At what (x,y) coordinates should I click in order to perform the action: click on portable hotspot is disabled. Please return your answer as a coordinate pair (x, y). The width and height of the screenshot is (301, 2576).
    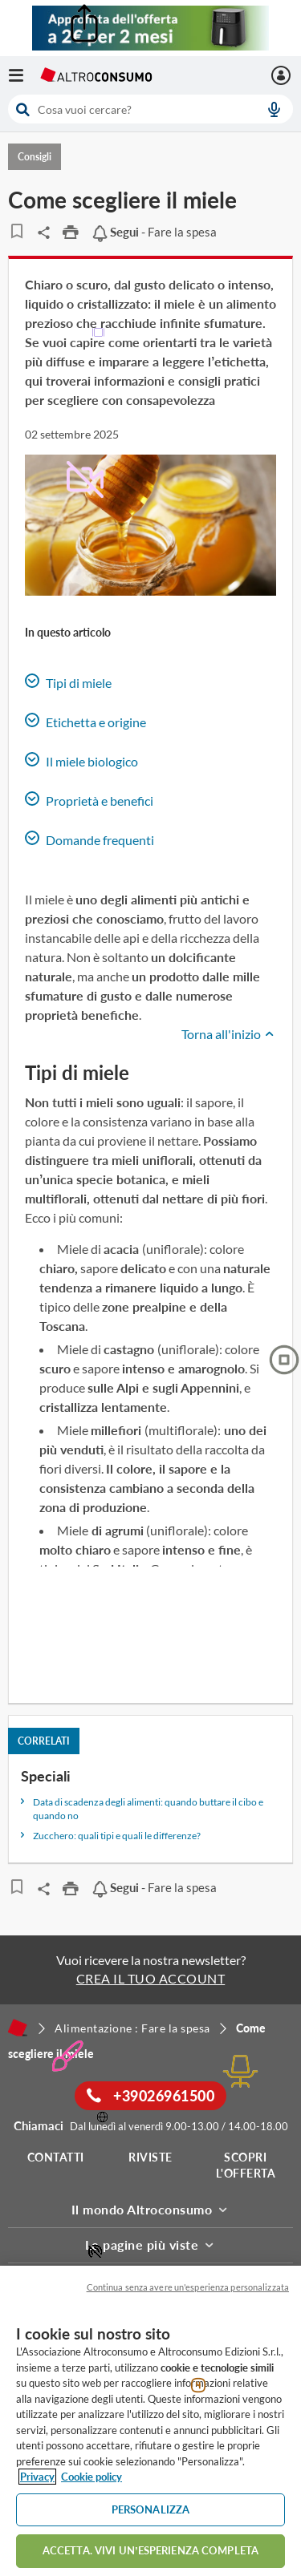
    Looking at the image, I should click on (95, 2251).